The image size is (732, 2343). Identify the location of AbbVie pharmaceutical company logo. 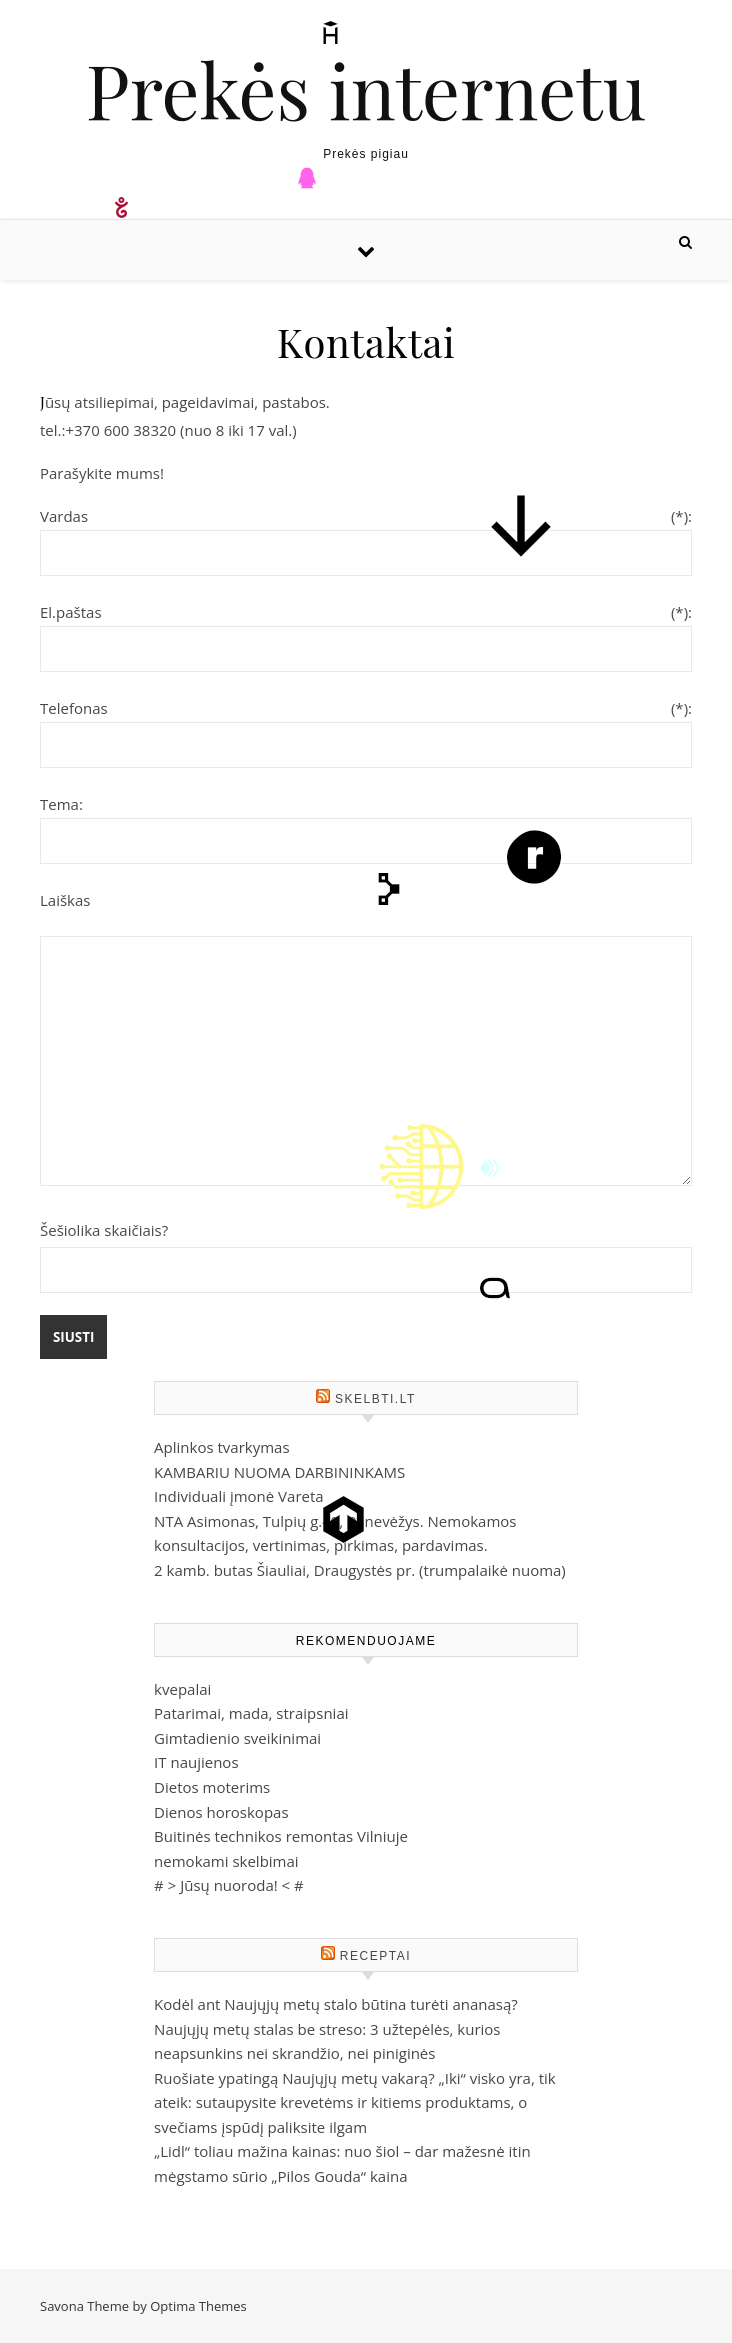
(495, 1288).